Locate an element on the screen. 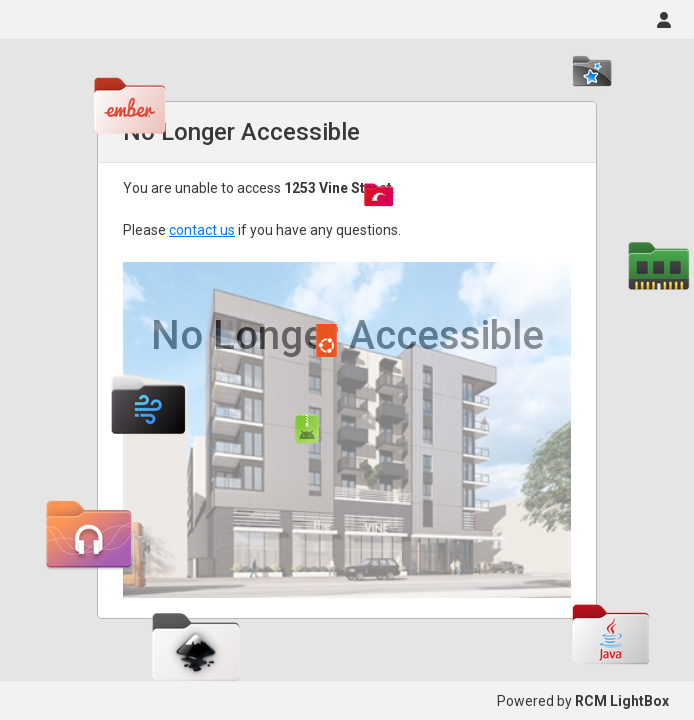 The height and width of the screenshot is (720, 694). folder containing memory or RAM-related files is located at coordinates (658, 267).